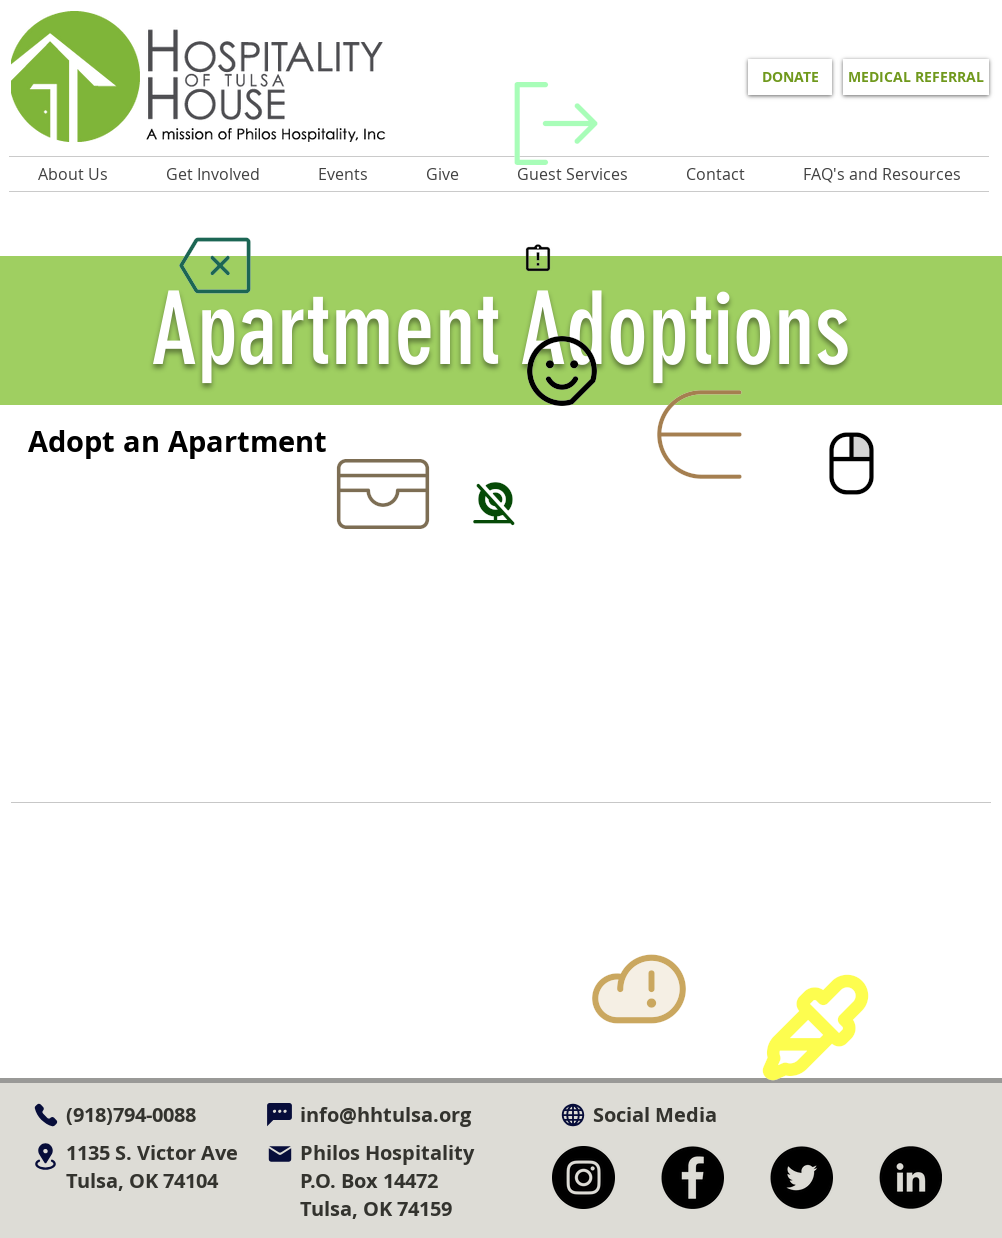 The image size is (1002, 1238). I want to click on access your wallet or saved payment methods, so click(383, 494).